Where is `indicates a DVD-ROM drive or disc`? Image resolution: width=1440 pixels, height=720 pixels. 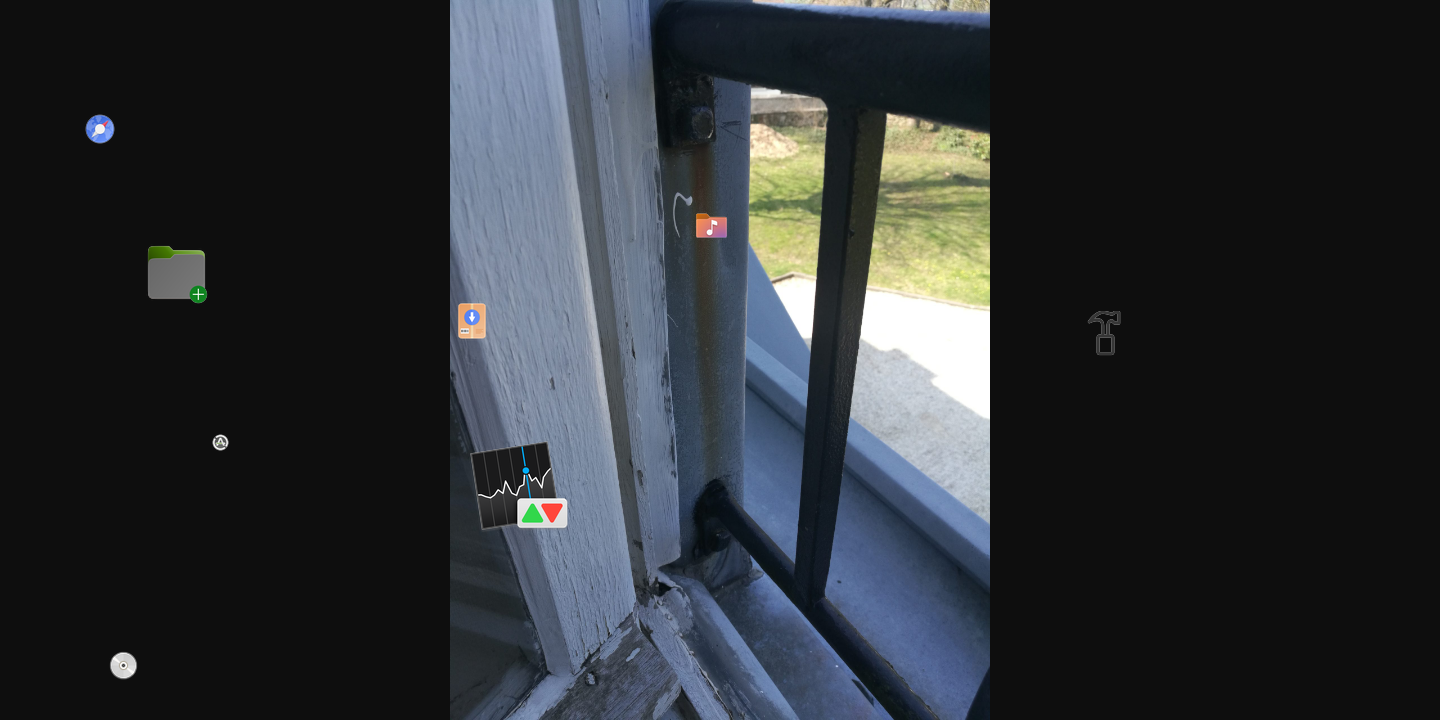
indicates a DVD-ROM drive or disc is located at coordinates (123, 665).